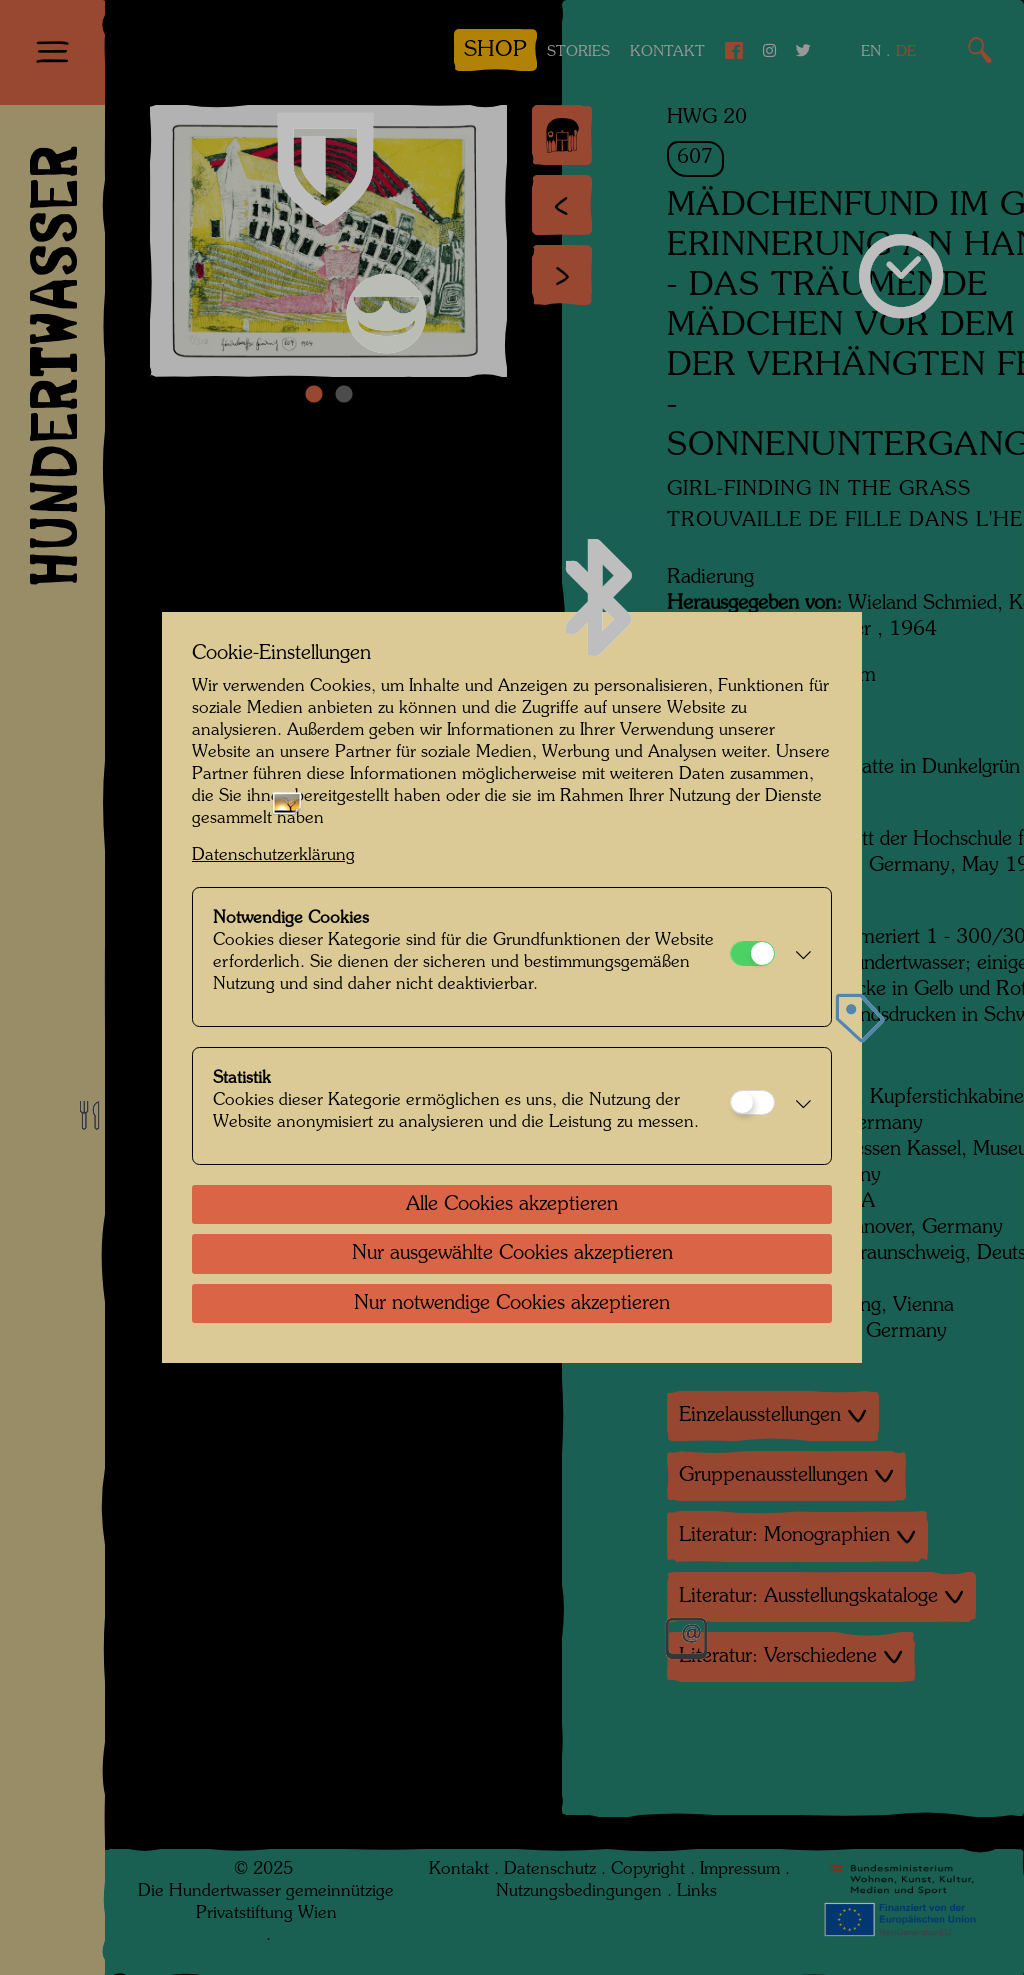 Image resolution: width=1024 pixels, height=1975 pixels. What do you see at coordinates (860, 1018) in the screenshot?
I see `add or edit tags for music tracks` at bounding box center [860, 1018].